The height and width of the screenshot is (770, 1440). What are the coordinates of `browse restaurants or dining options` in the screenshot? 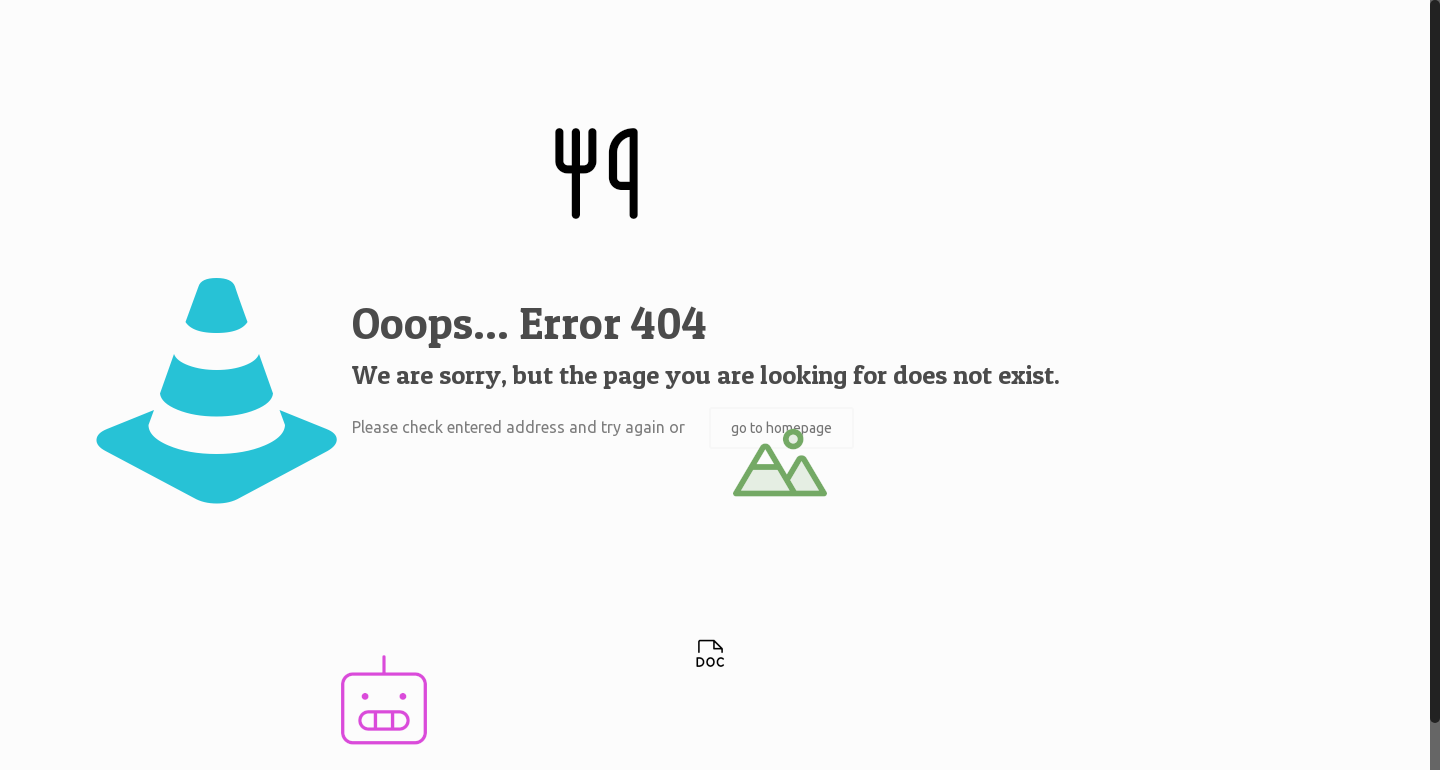 It's located at (596, 173).